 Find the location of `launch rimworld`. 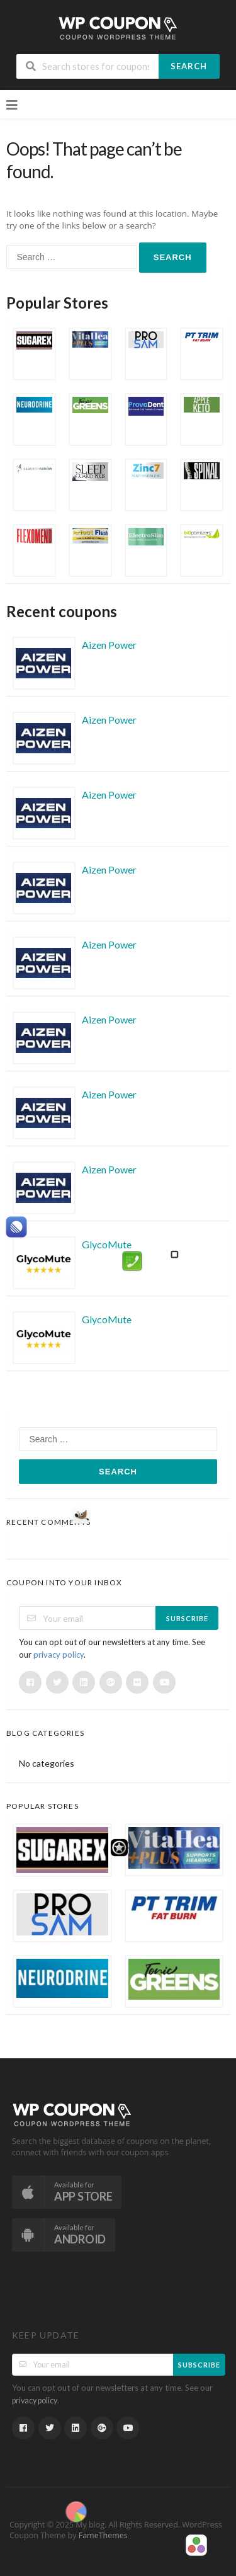

launch rimworld is located at coordinates (119, 1847).